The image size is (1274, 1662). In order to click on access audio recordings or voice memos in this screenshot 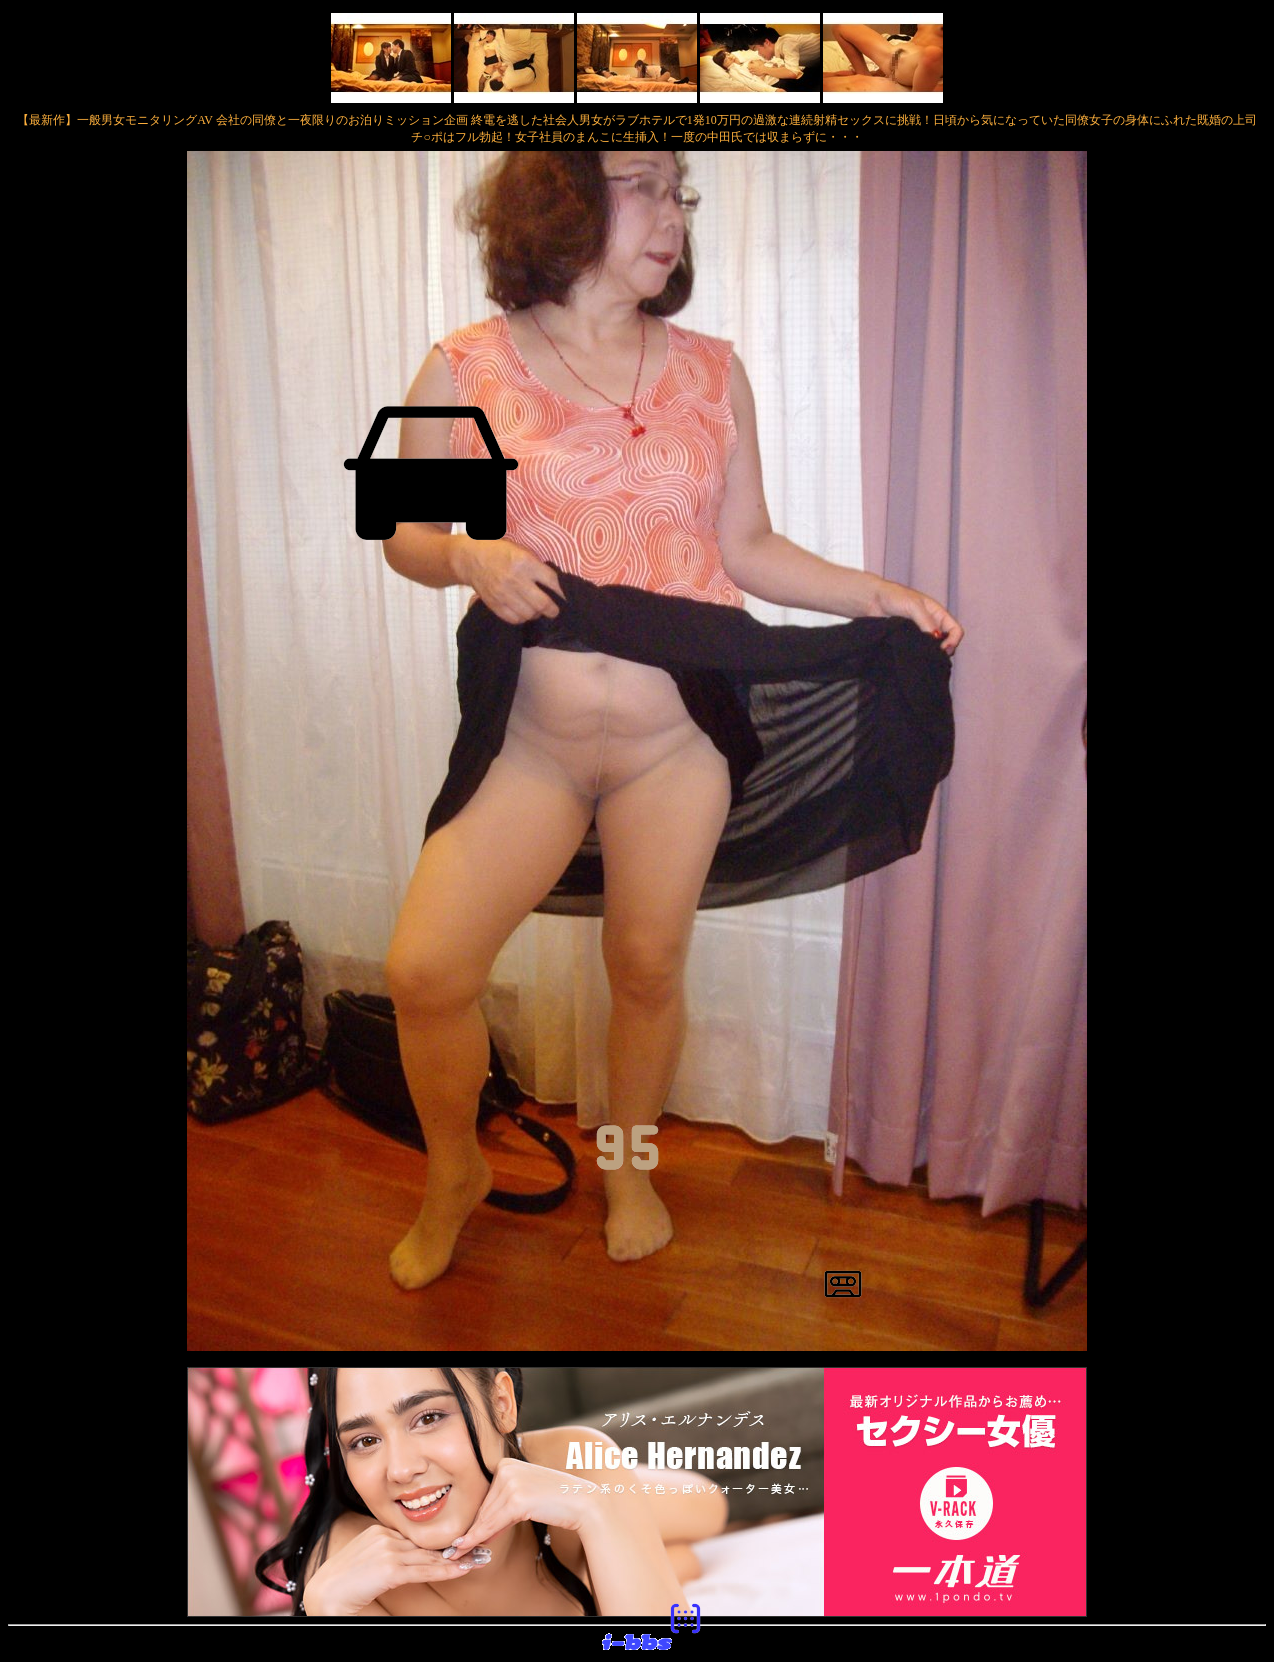, I will do `click(843, 1284)`.